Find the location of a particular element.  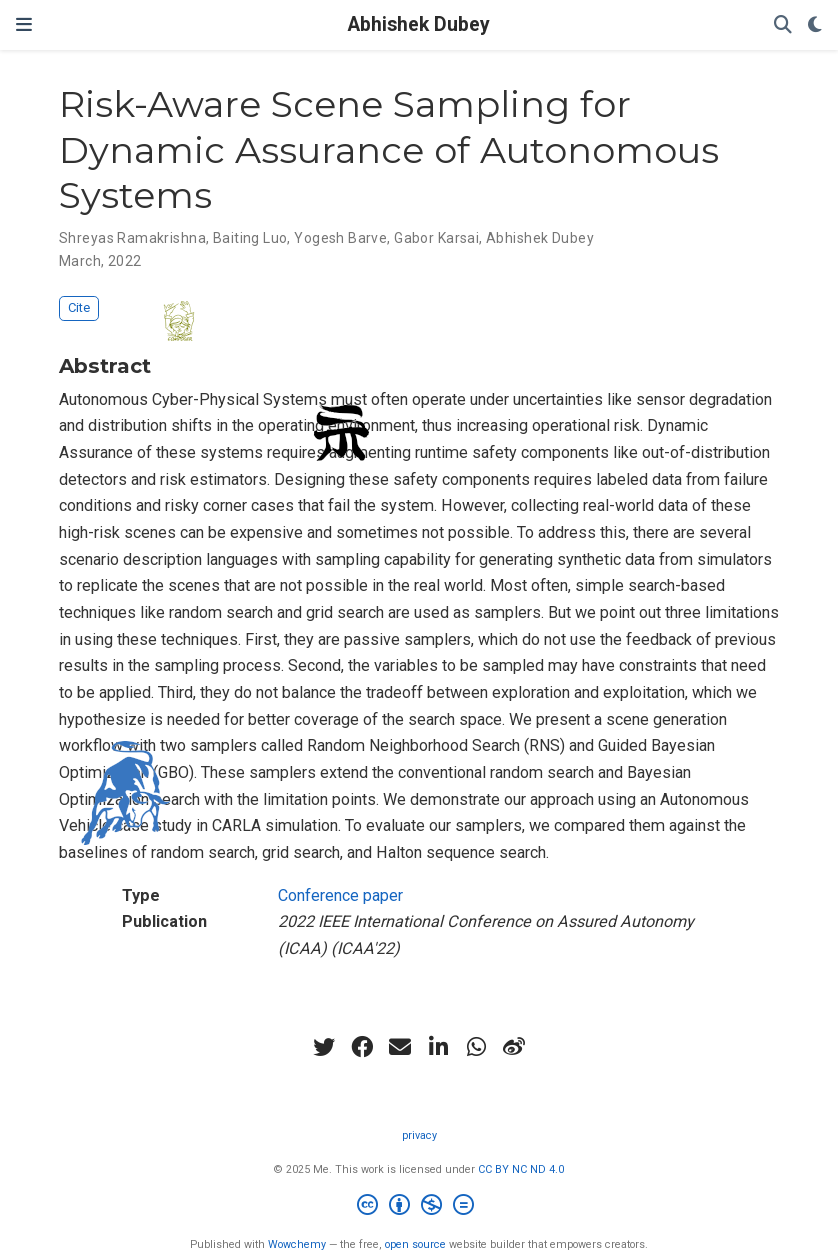

open shikimori anime tracking app is located at coordinates (341, 432).